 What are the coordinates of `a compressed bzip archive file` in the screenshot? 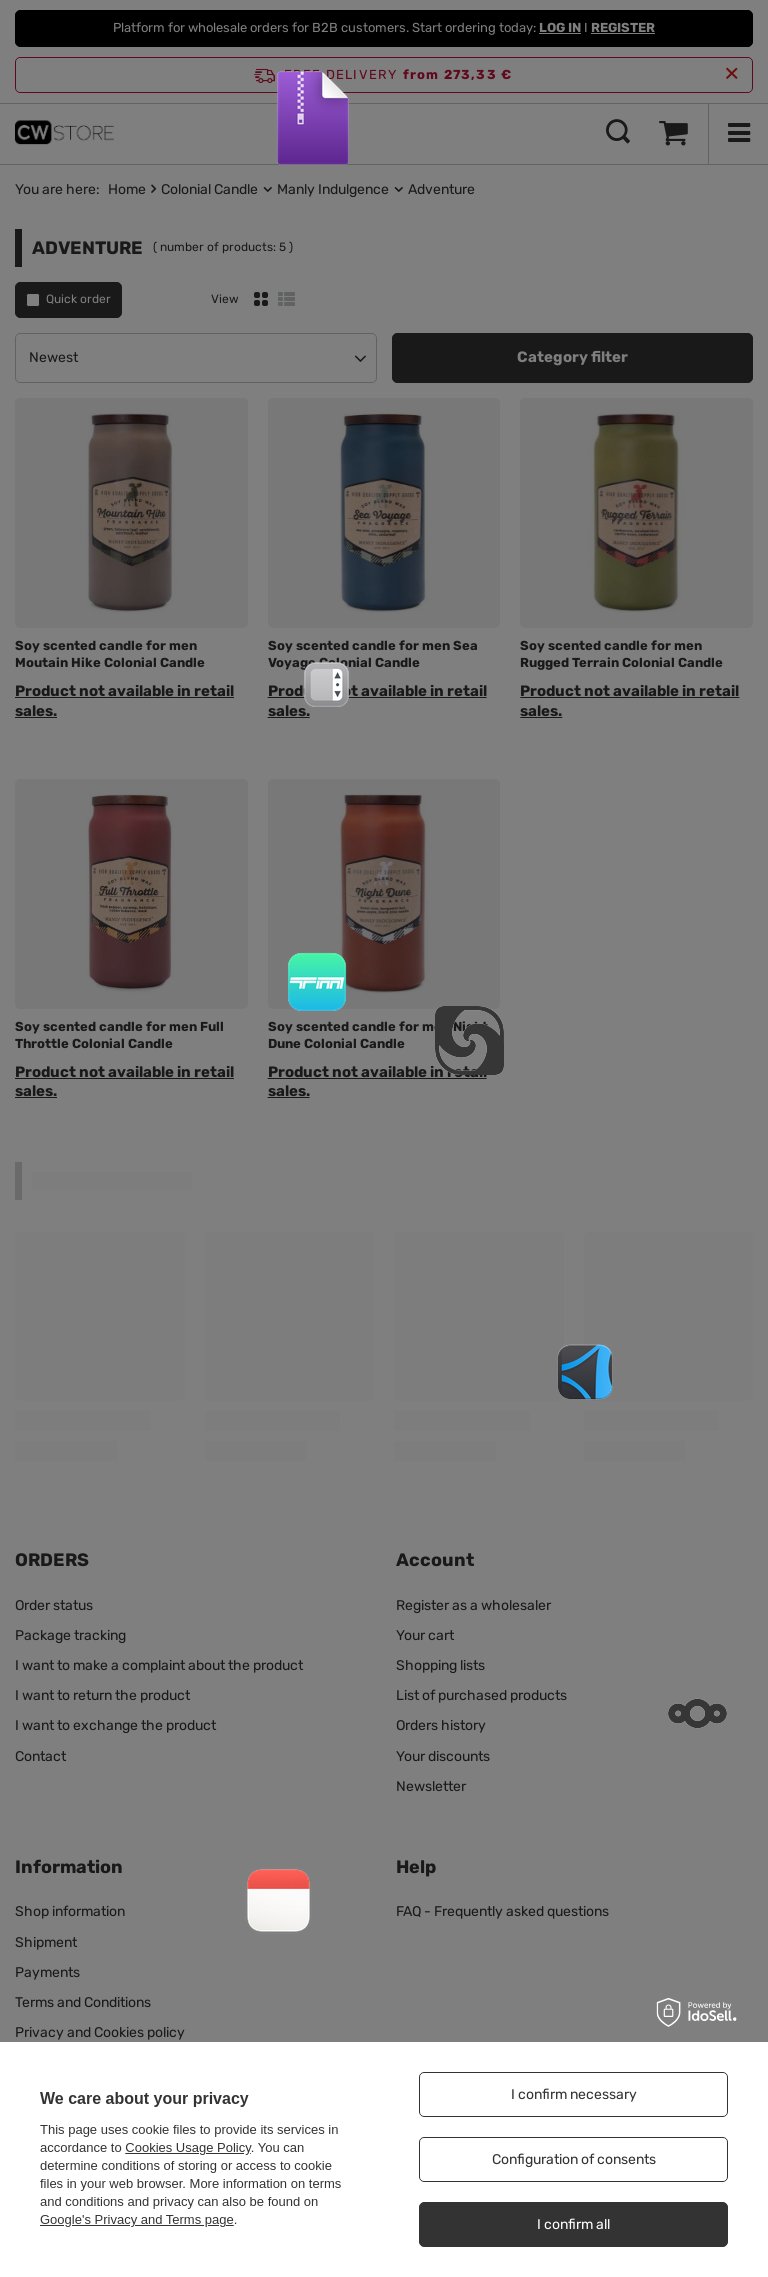 It's located at (313, 120).